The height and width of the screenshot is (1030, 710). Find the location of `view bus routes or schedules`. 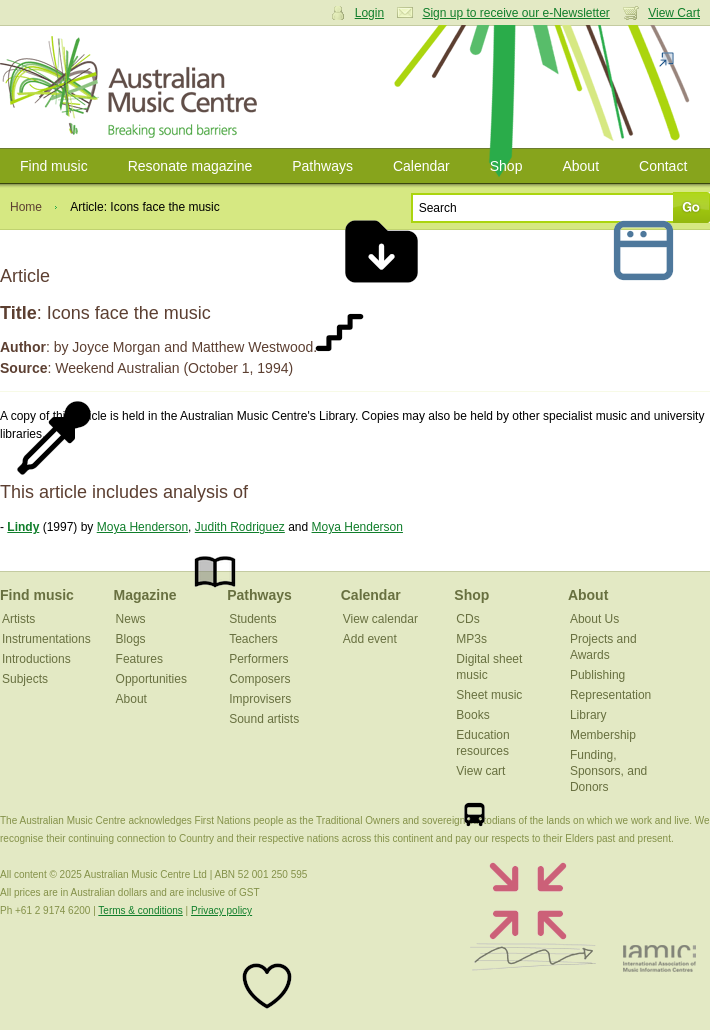

view bus routes or schedules is located at coordinates (474, 814).